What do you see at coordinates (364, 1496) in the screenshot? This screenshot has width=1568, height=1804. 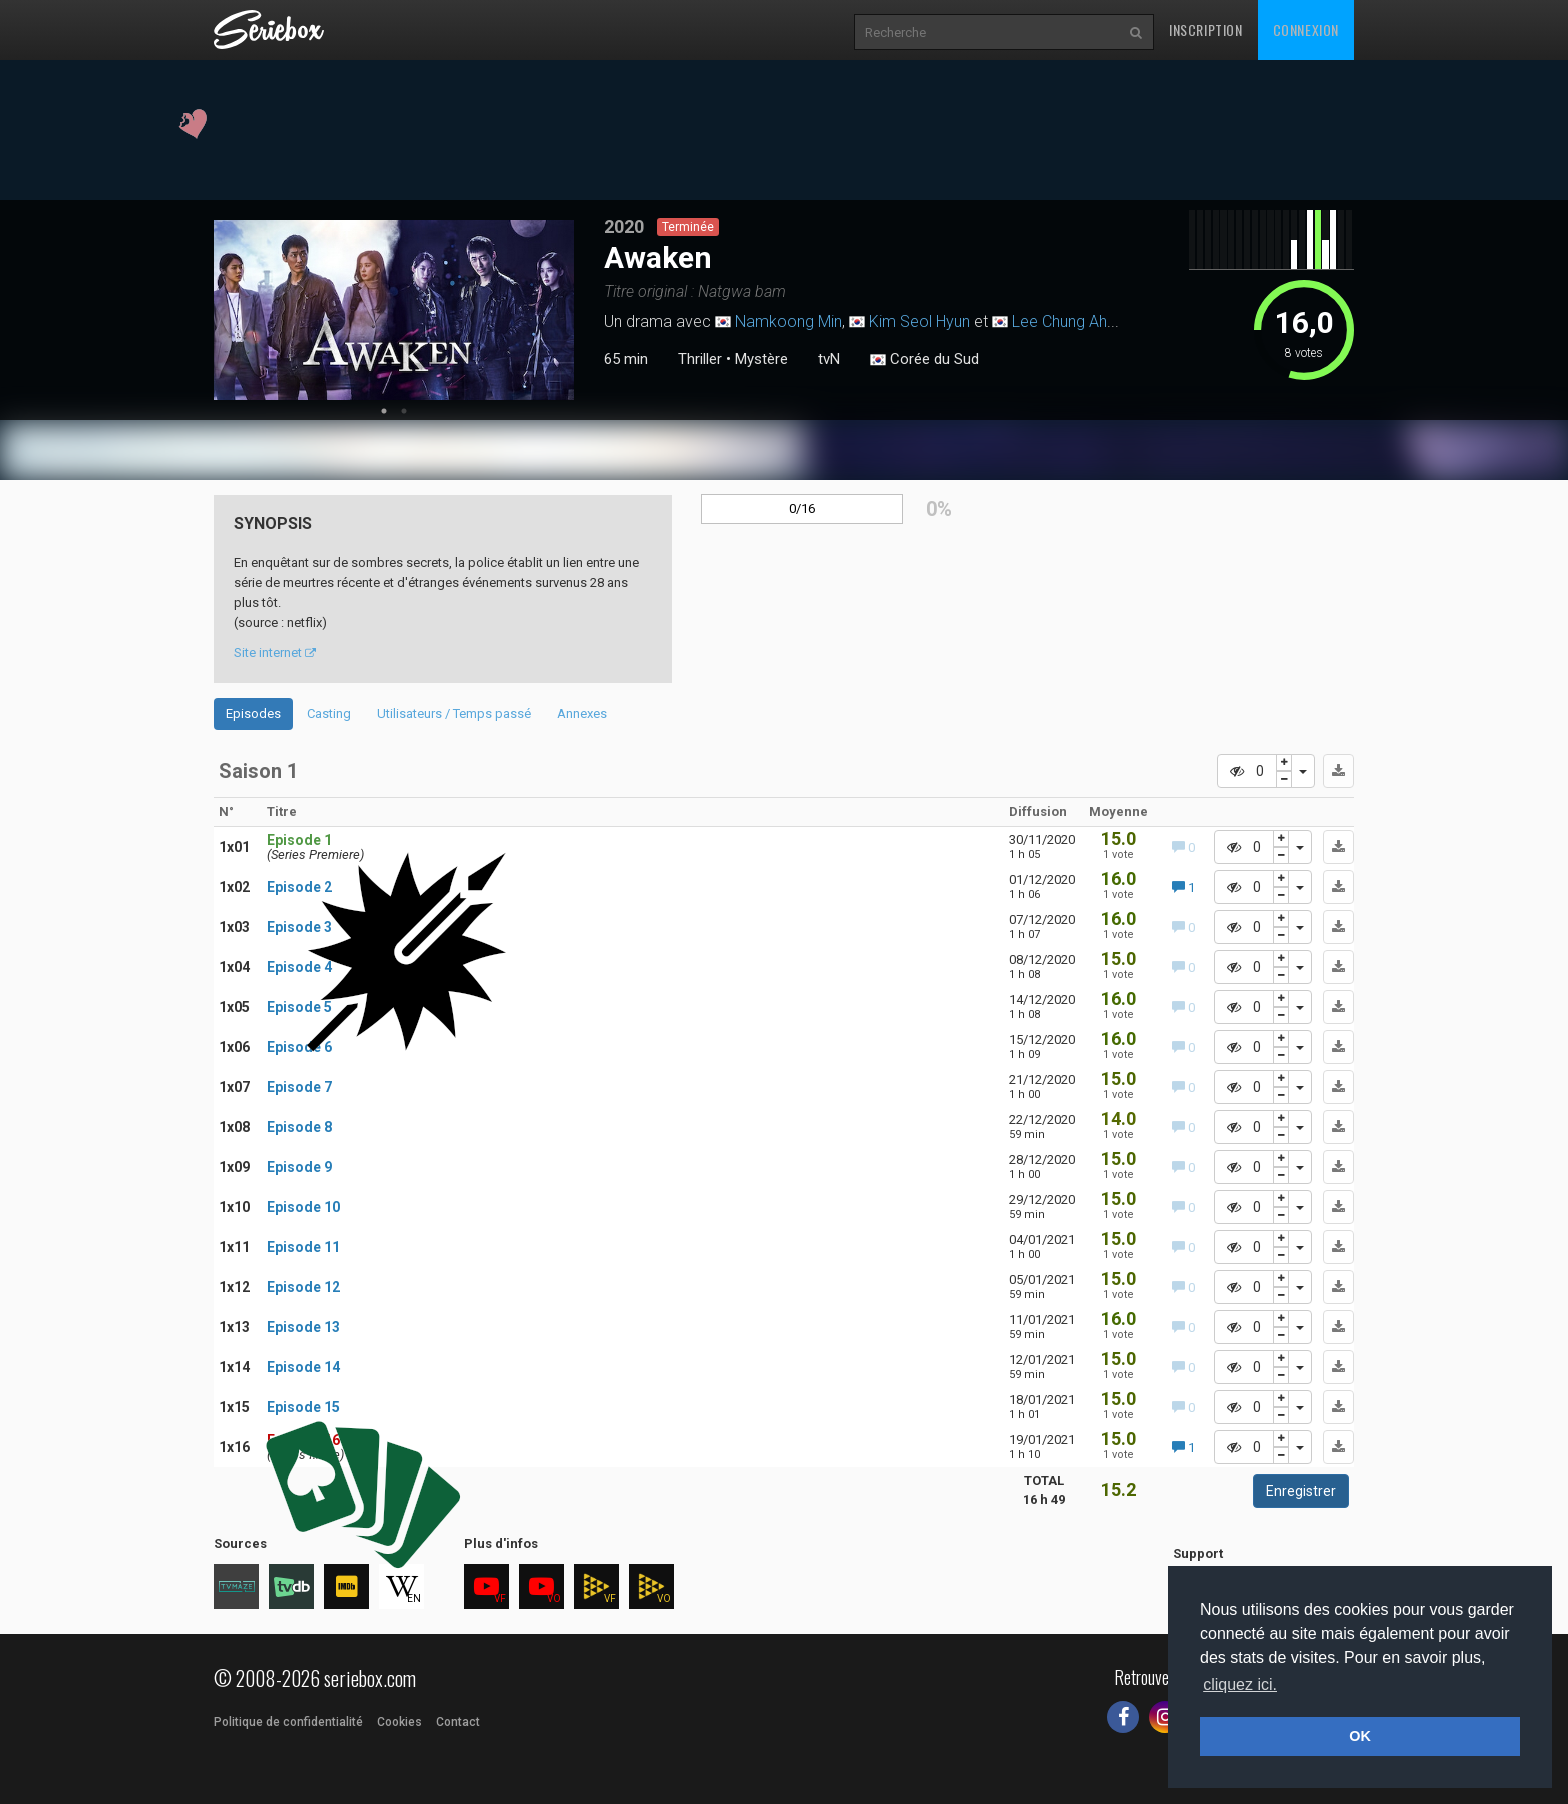 I see `access card games or poker` at bounding box center [364, 1496].